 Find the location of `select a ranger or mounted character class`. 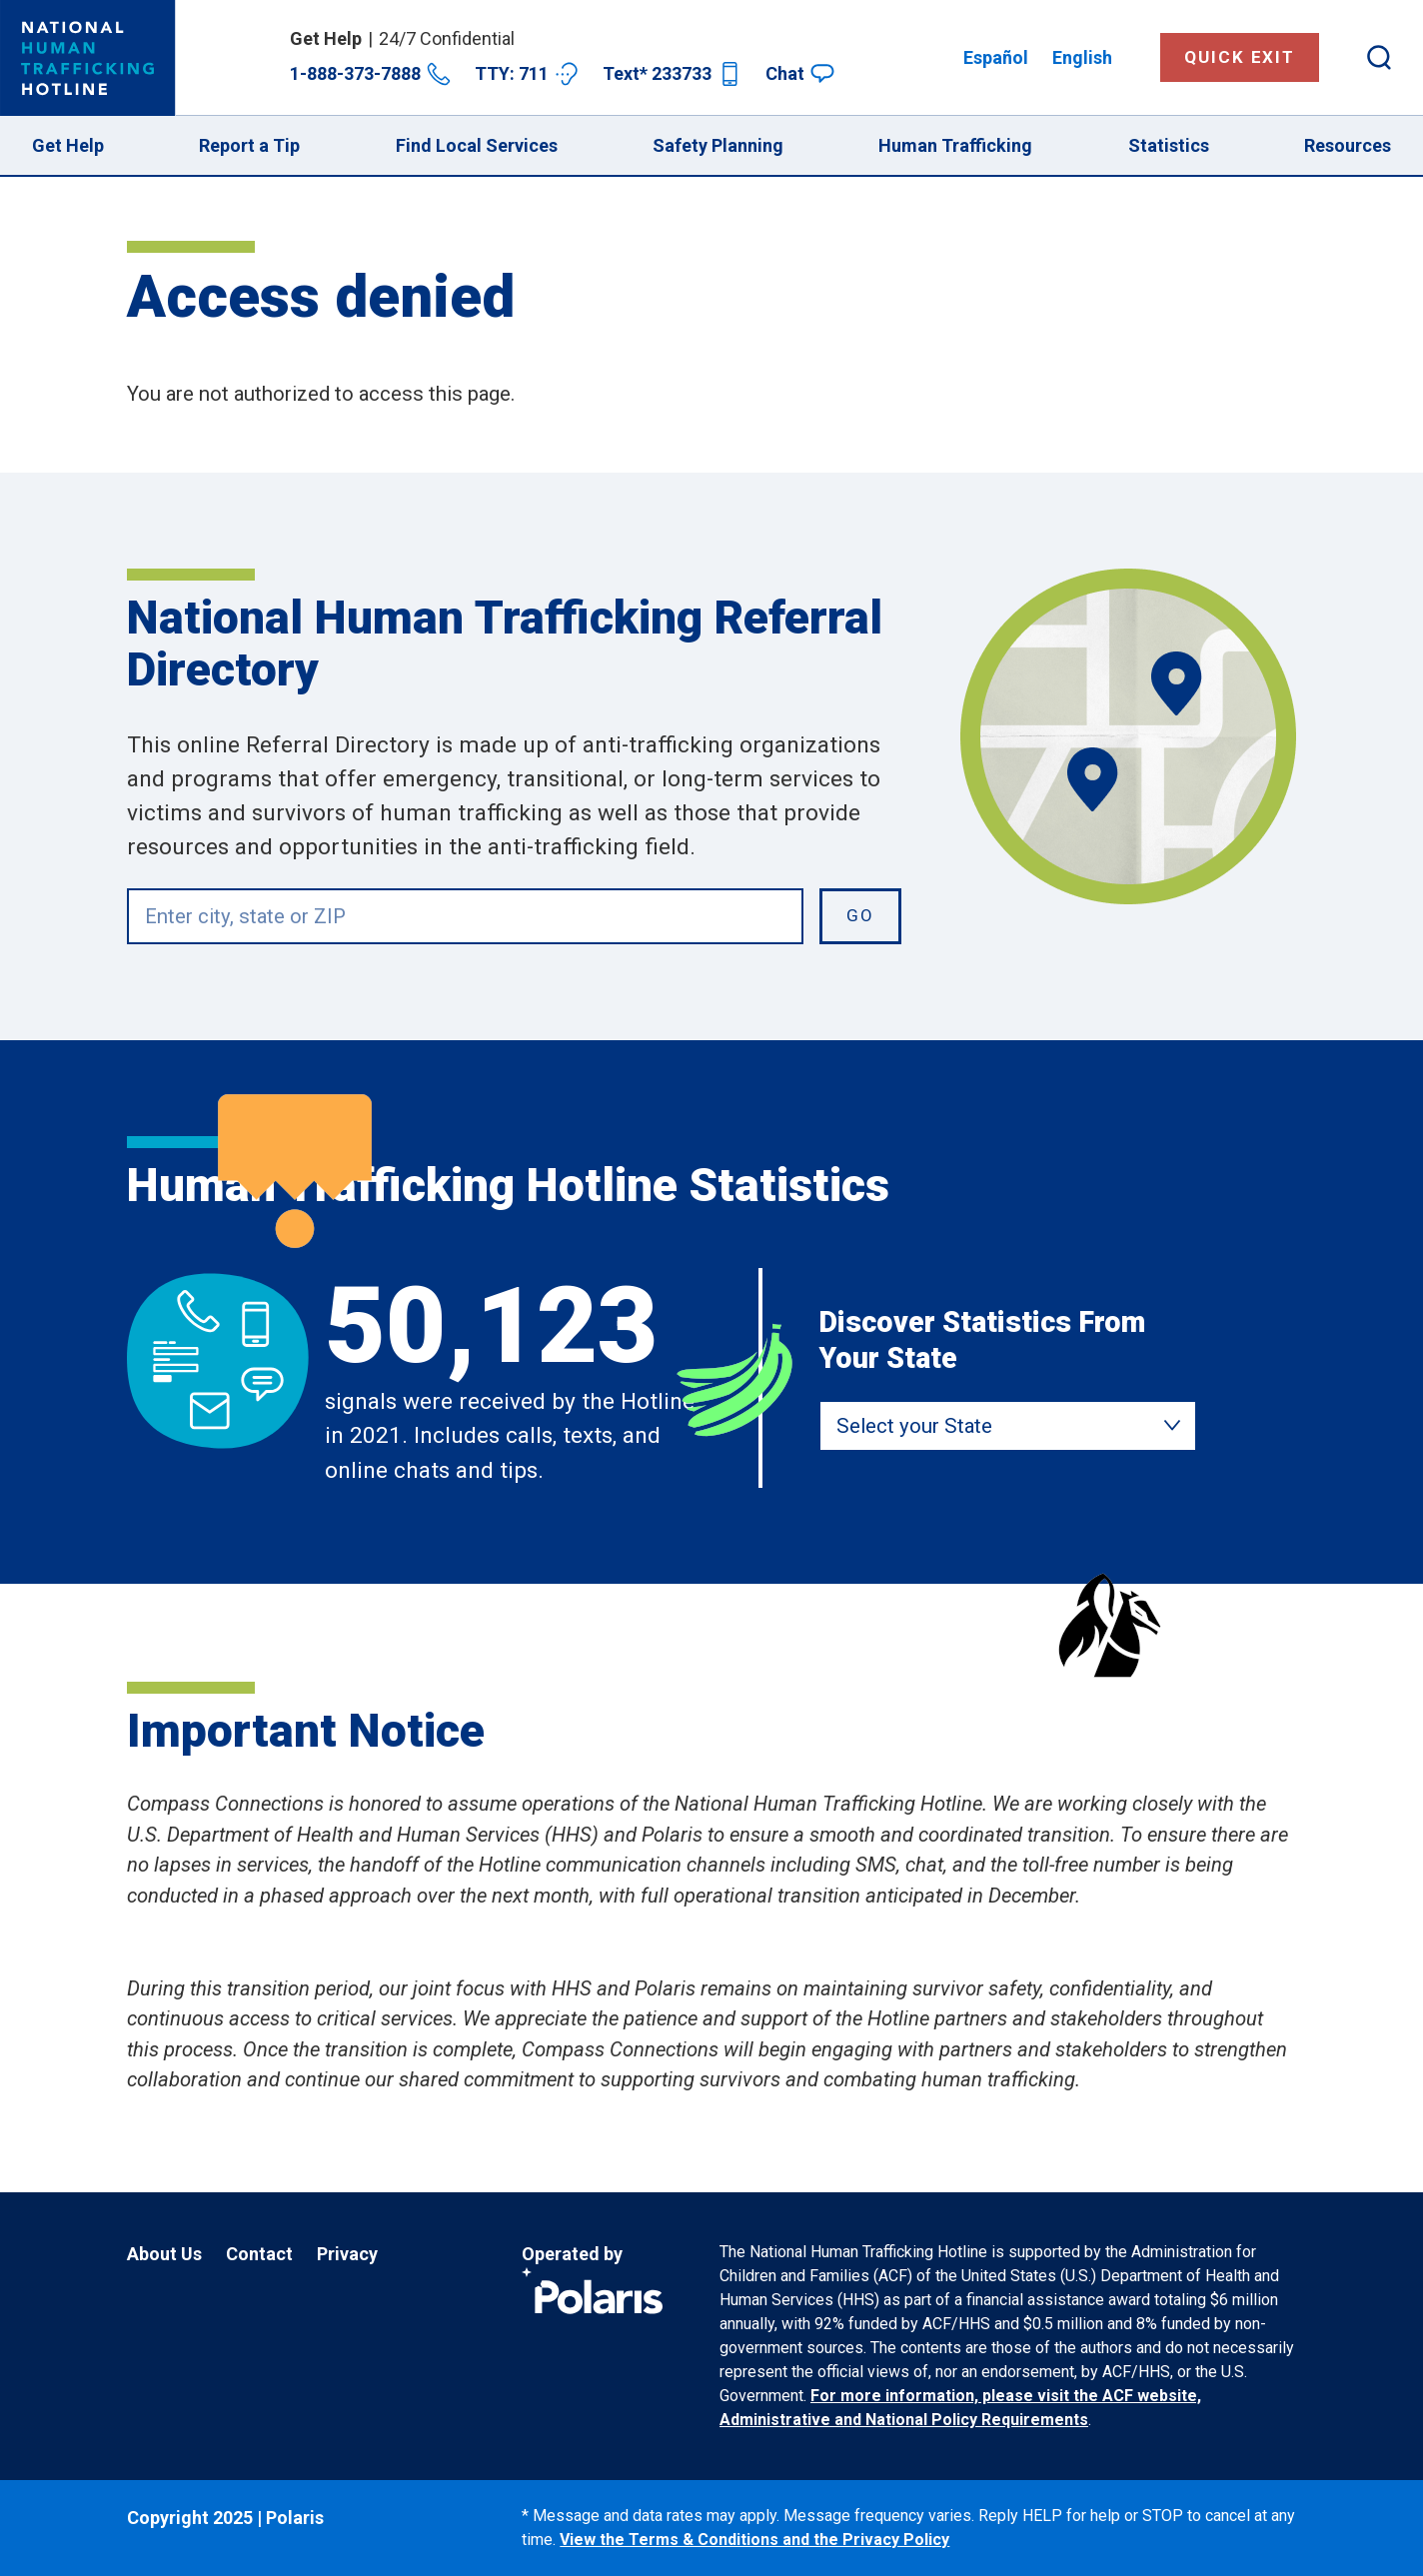

select a ranger or mounted character class is located at coordinates (1109, 1625).